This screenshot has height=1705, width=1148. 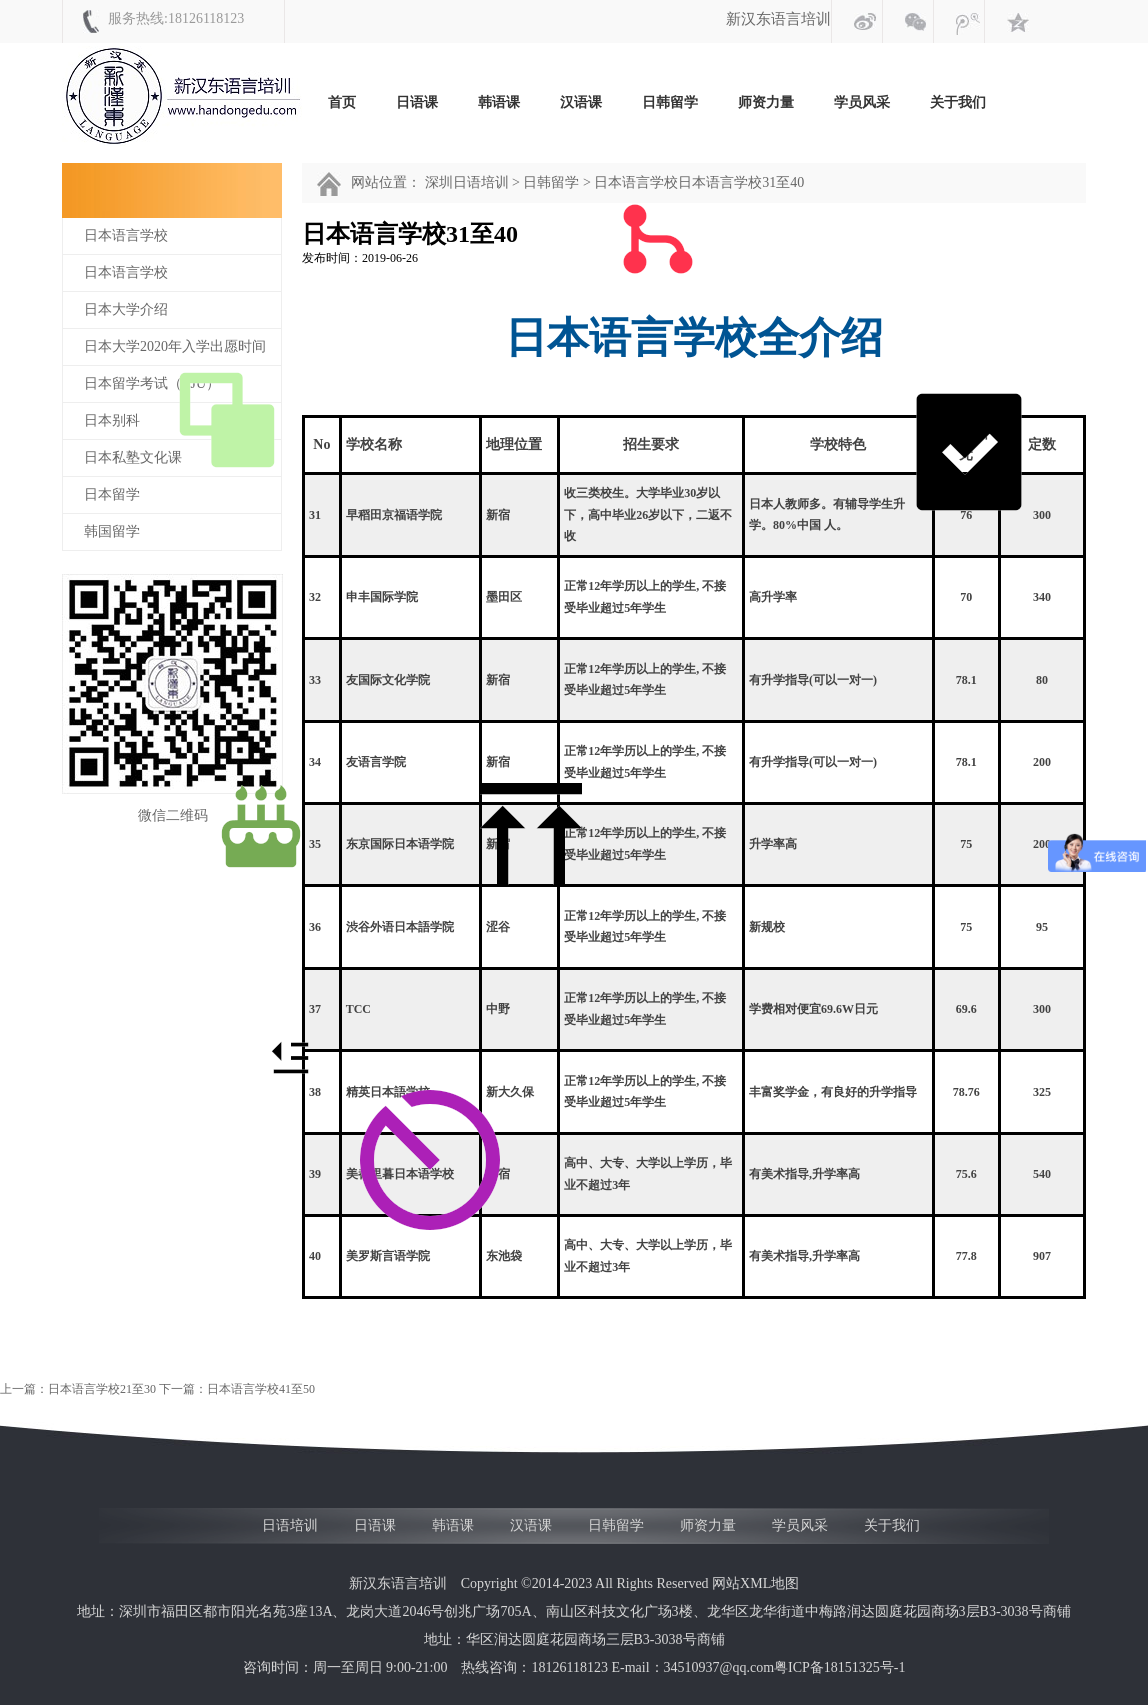 I want to click on view birthday or celebration events, so click(x=261, y=828).